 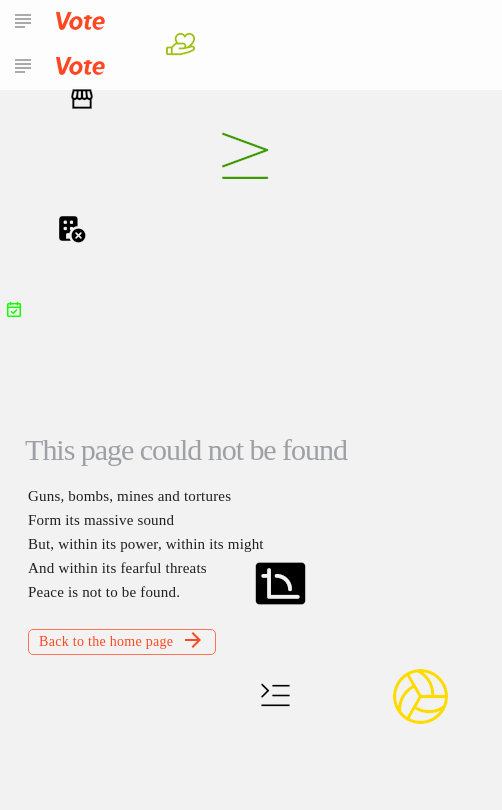 What do you see at coordinates (244, 157) in the screenshot?
I see `greater than or equal to mathematical operator` at bounding box center [244, 157].